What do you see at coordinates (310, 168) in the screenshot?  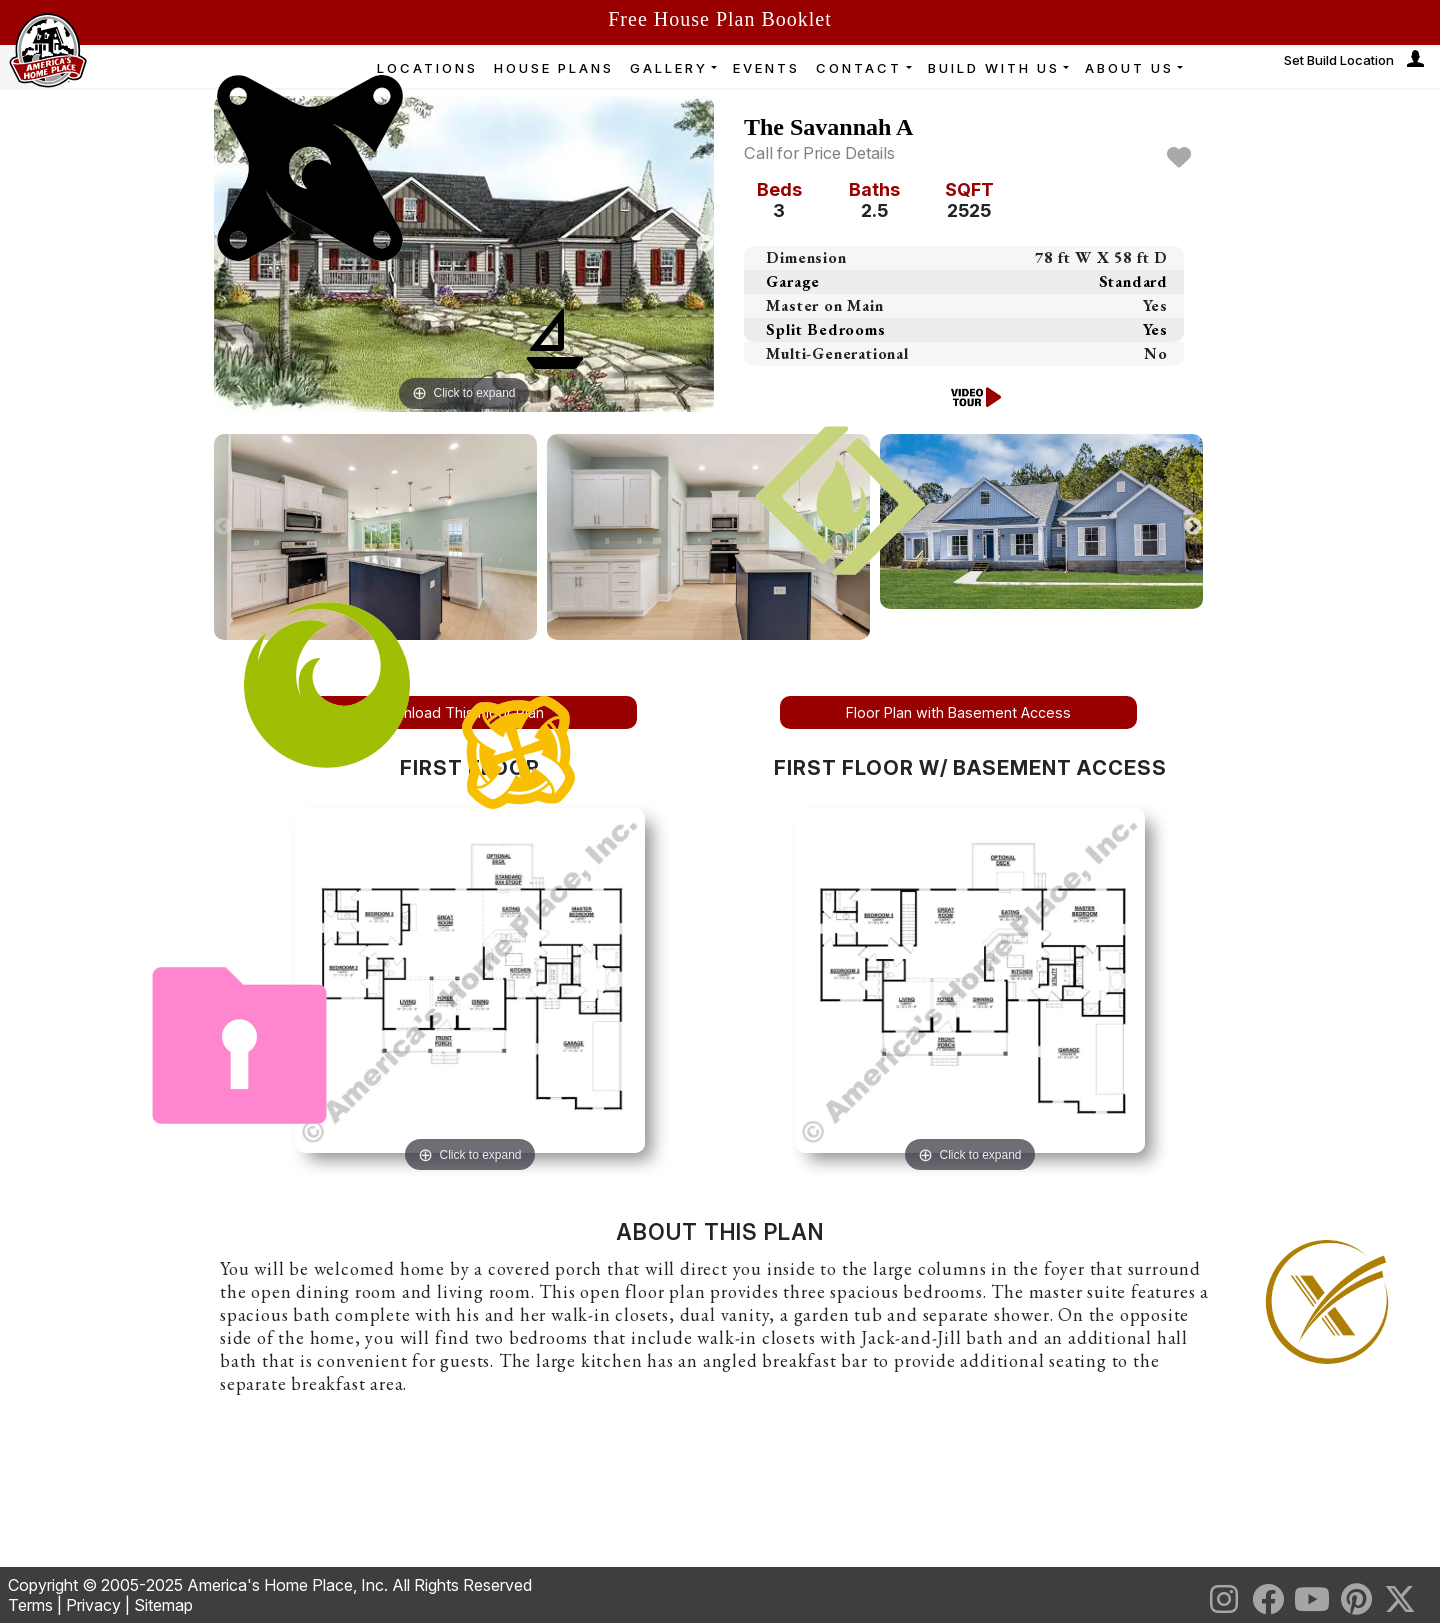 I see `dbt (data build tool) logo` at bounding box center [310, 168].